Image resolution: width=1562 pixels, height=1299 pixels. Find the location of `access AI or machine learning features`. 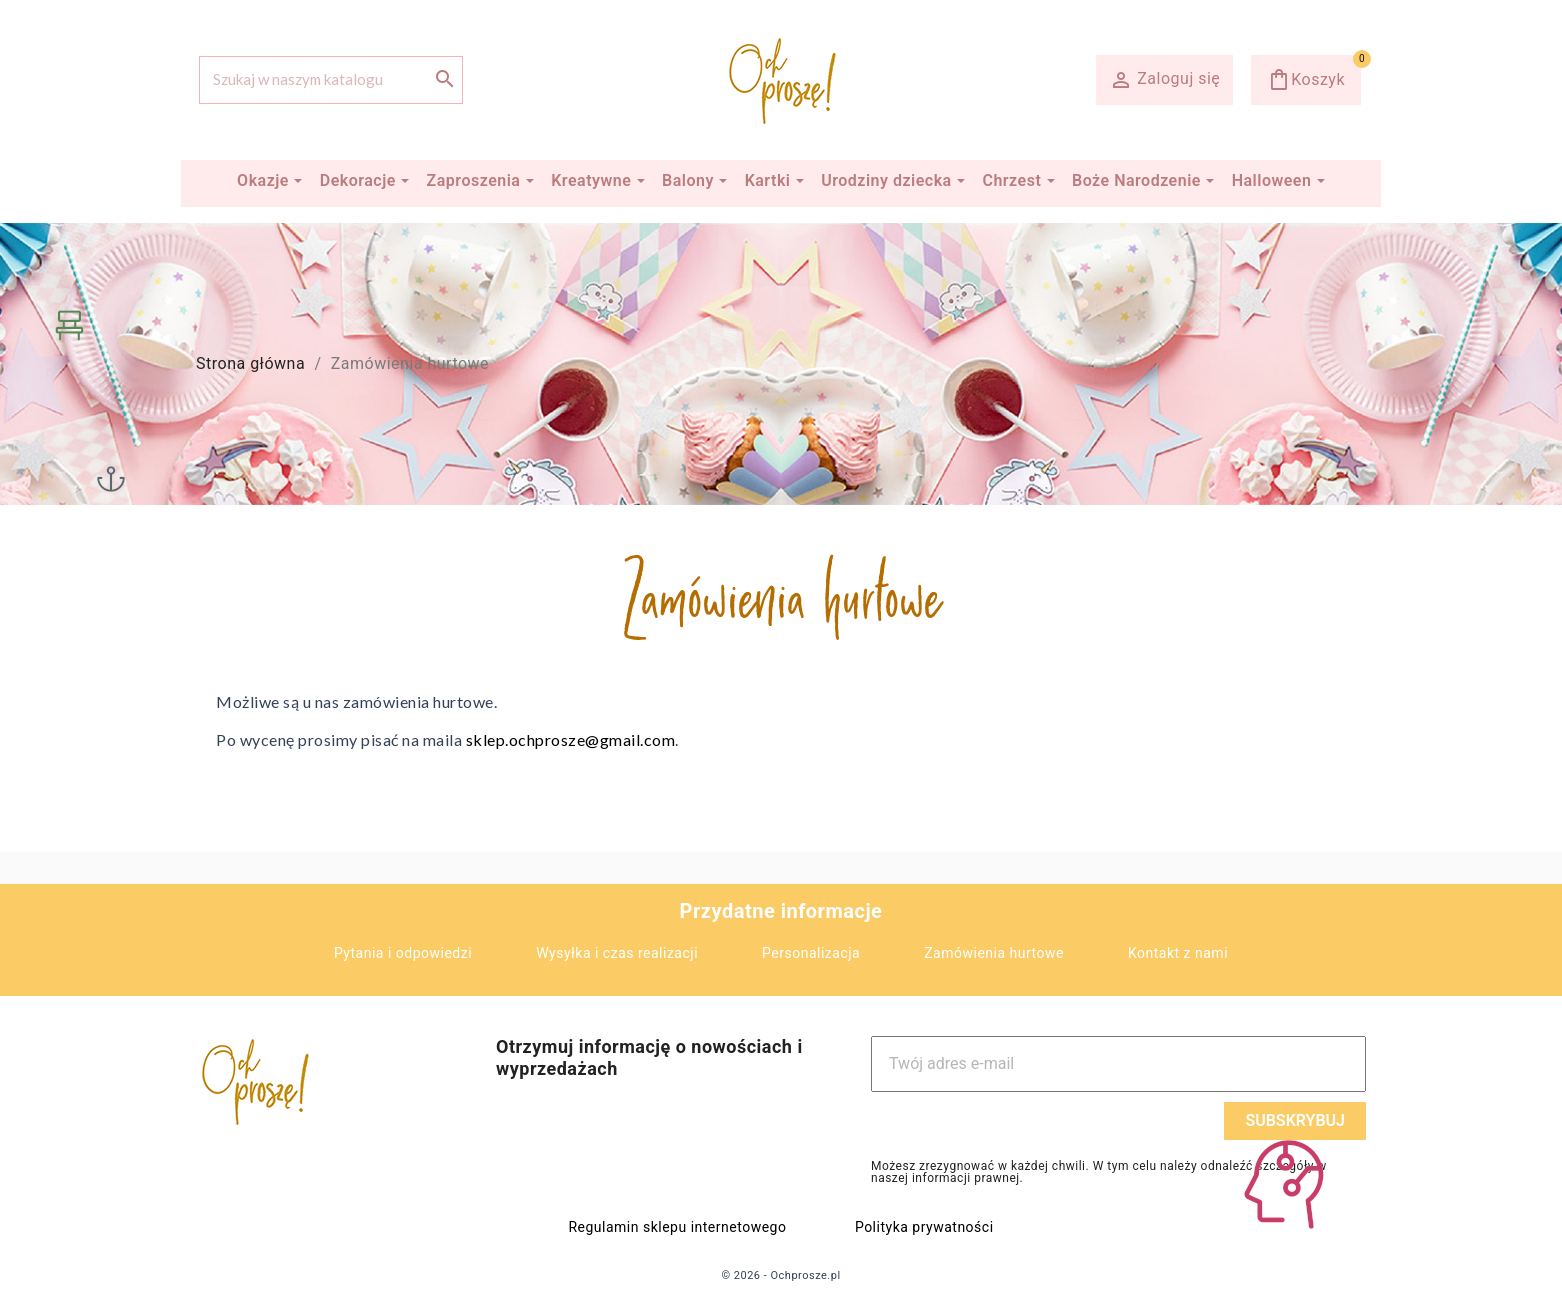

access AI or machine learning features is located at coordinates (1285, 1184).